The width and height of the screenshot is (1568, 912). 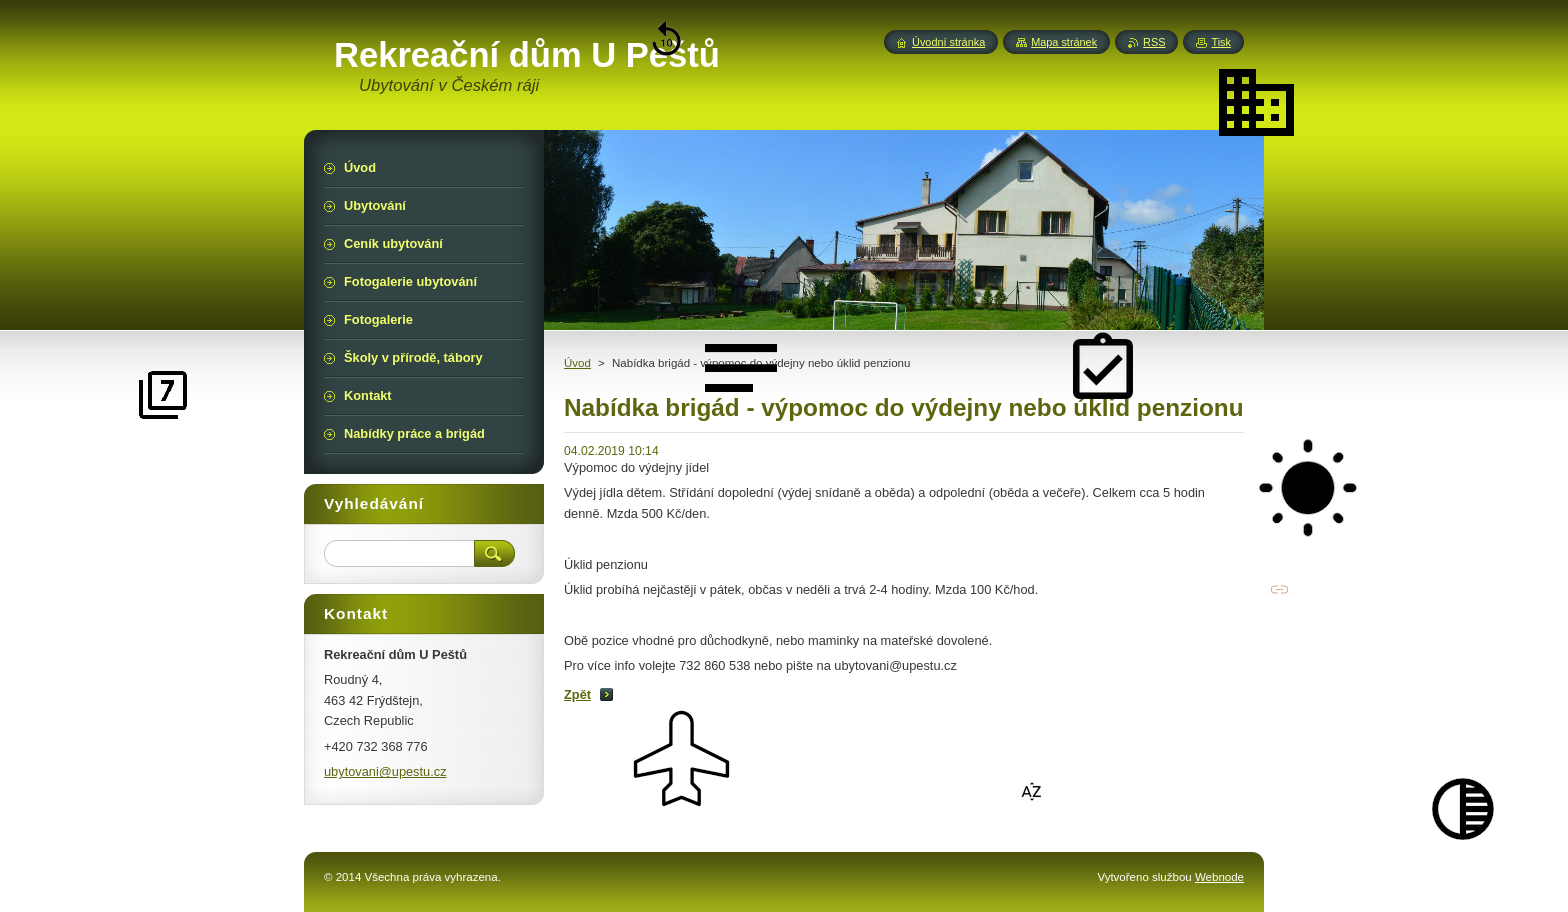 I want to click on rewind 10 seconds, so click(x=666, y=39).